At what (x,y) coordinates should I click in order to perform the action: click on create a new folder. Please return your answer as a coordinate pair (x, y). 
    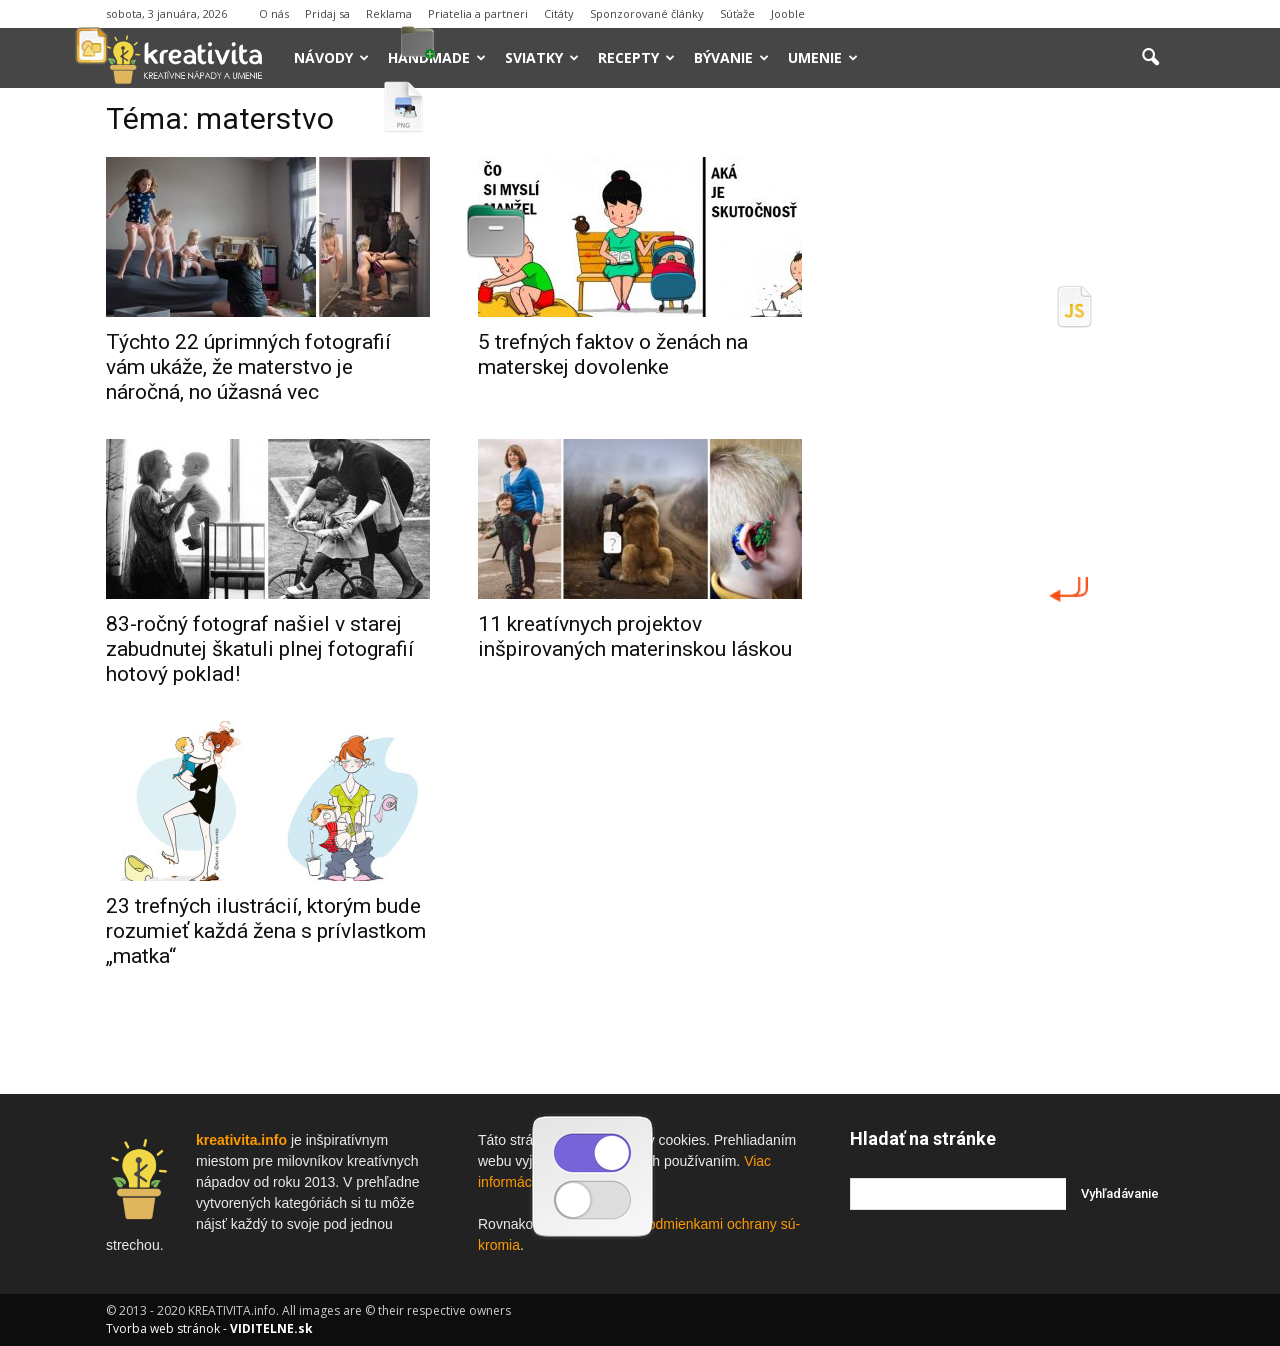
    Looking at the image, I should click on (417, 41).